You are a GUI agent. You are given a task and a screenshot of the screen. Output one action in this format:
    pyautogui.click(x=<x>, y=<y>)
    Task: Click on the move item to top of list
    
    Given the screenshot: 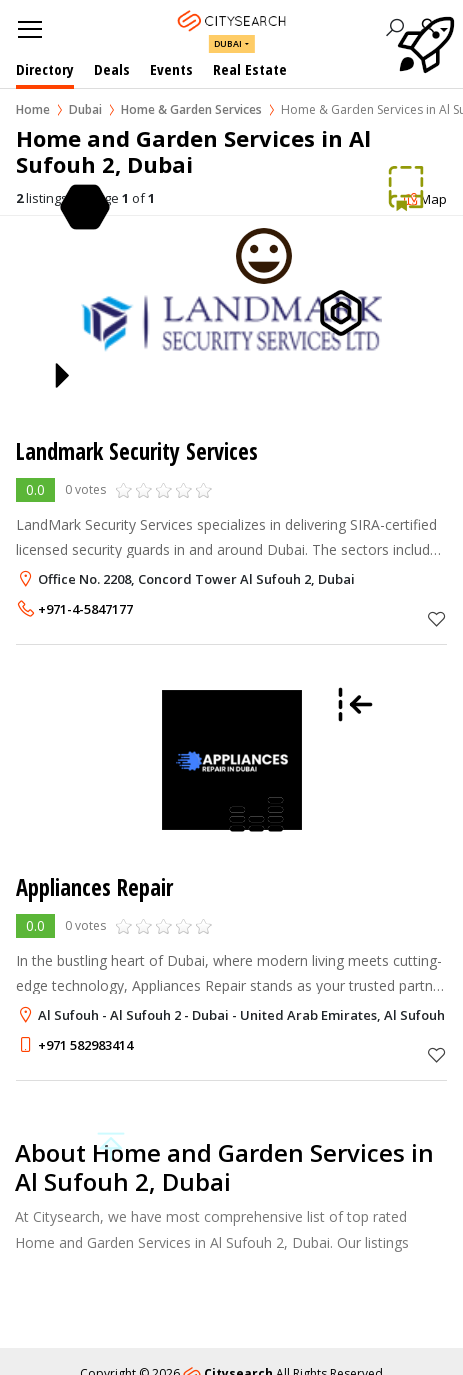 What is the action you would take?
    pyautogui.click(x=111, y=1146)
    